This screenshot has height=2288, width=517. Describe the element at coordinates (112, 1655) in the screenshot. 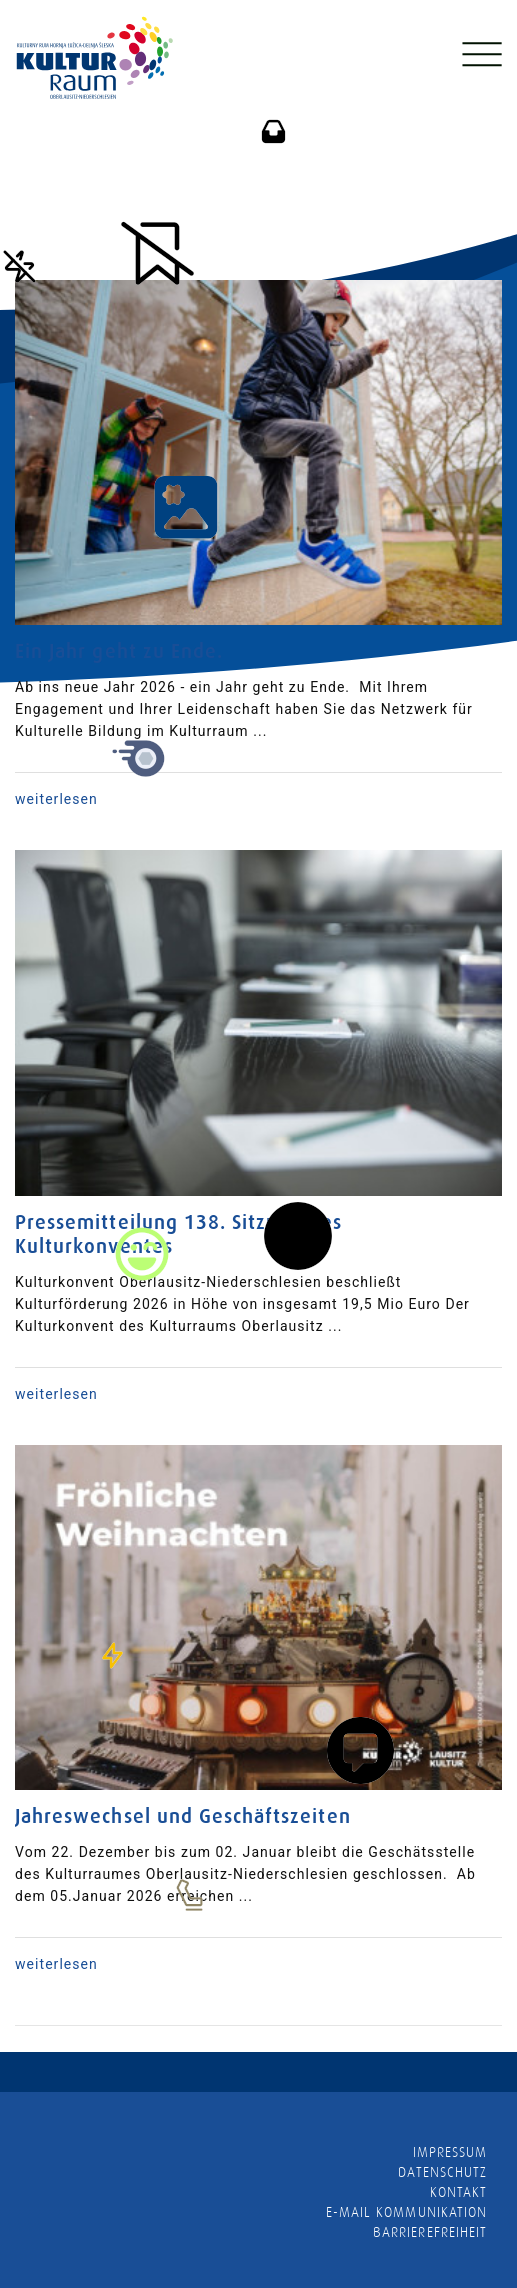

I see `quick actions or shortcuts` at that location.